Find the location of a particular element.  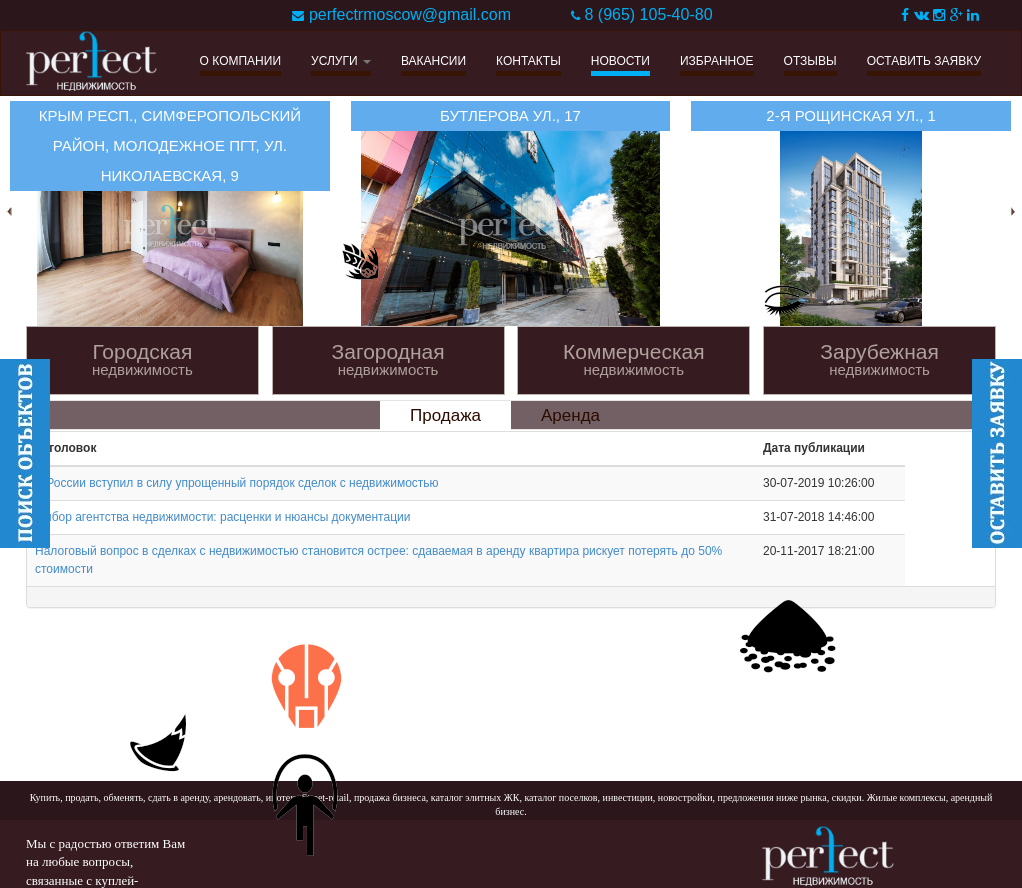

access beauty or makeup settings is located at coordinates (787, 302).